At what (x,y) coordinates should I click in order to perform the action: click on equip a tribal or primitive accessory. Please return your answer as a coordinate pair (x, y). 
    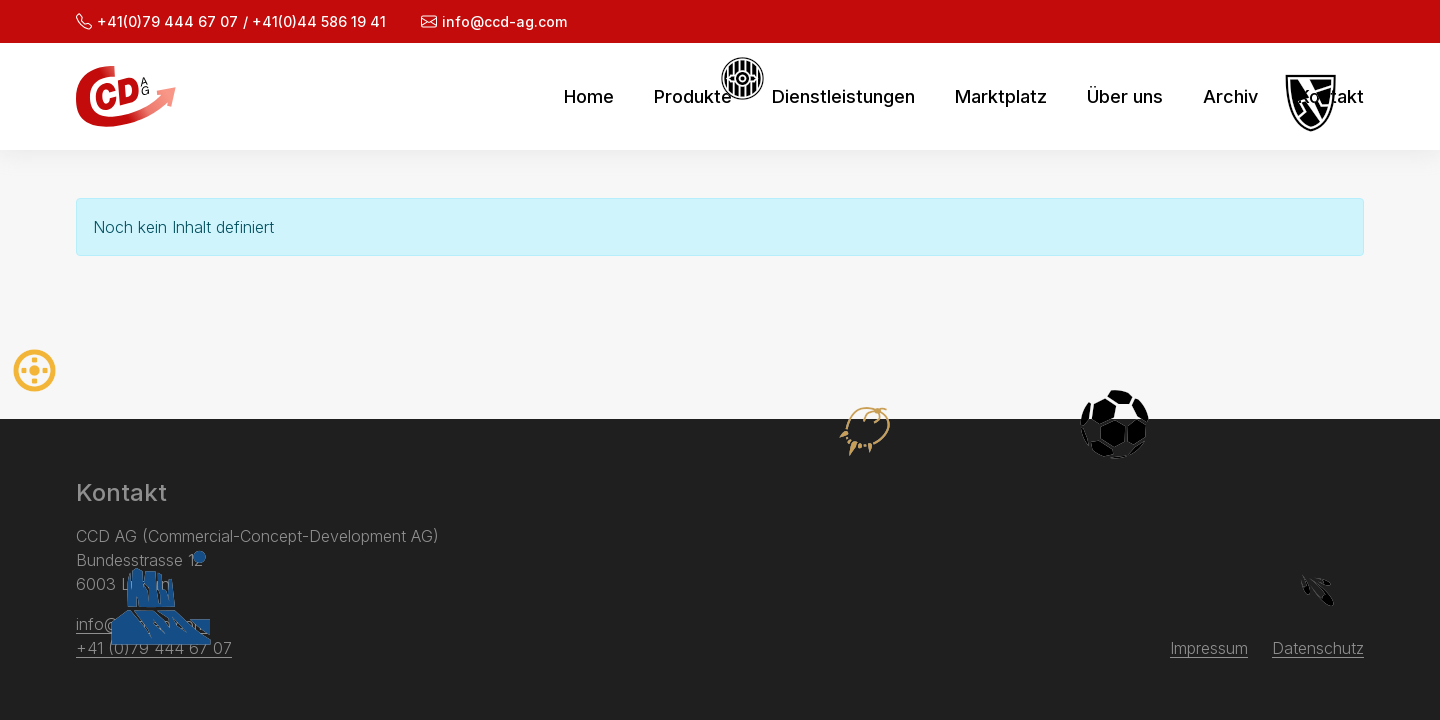
    Looking at the image, I should click on (864, 431).